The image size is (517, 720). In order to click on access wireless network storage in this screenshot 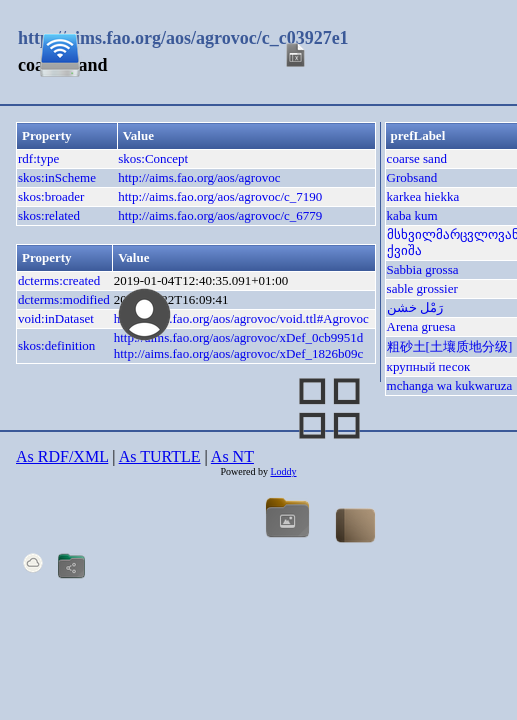, I will do `click(60, 56)`.